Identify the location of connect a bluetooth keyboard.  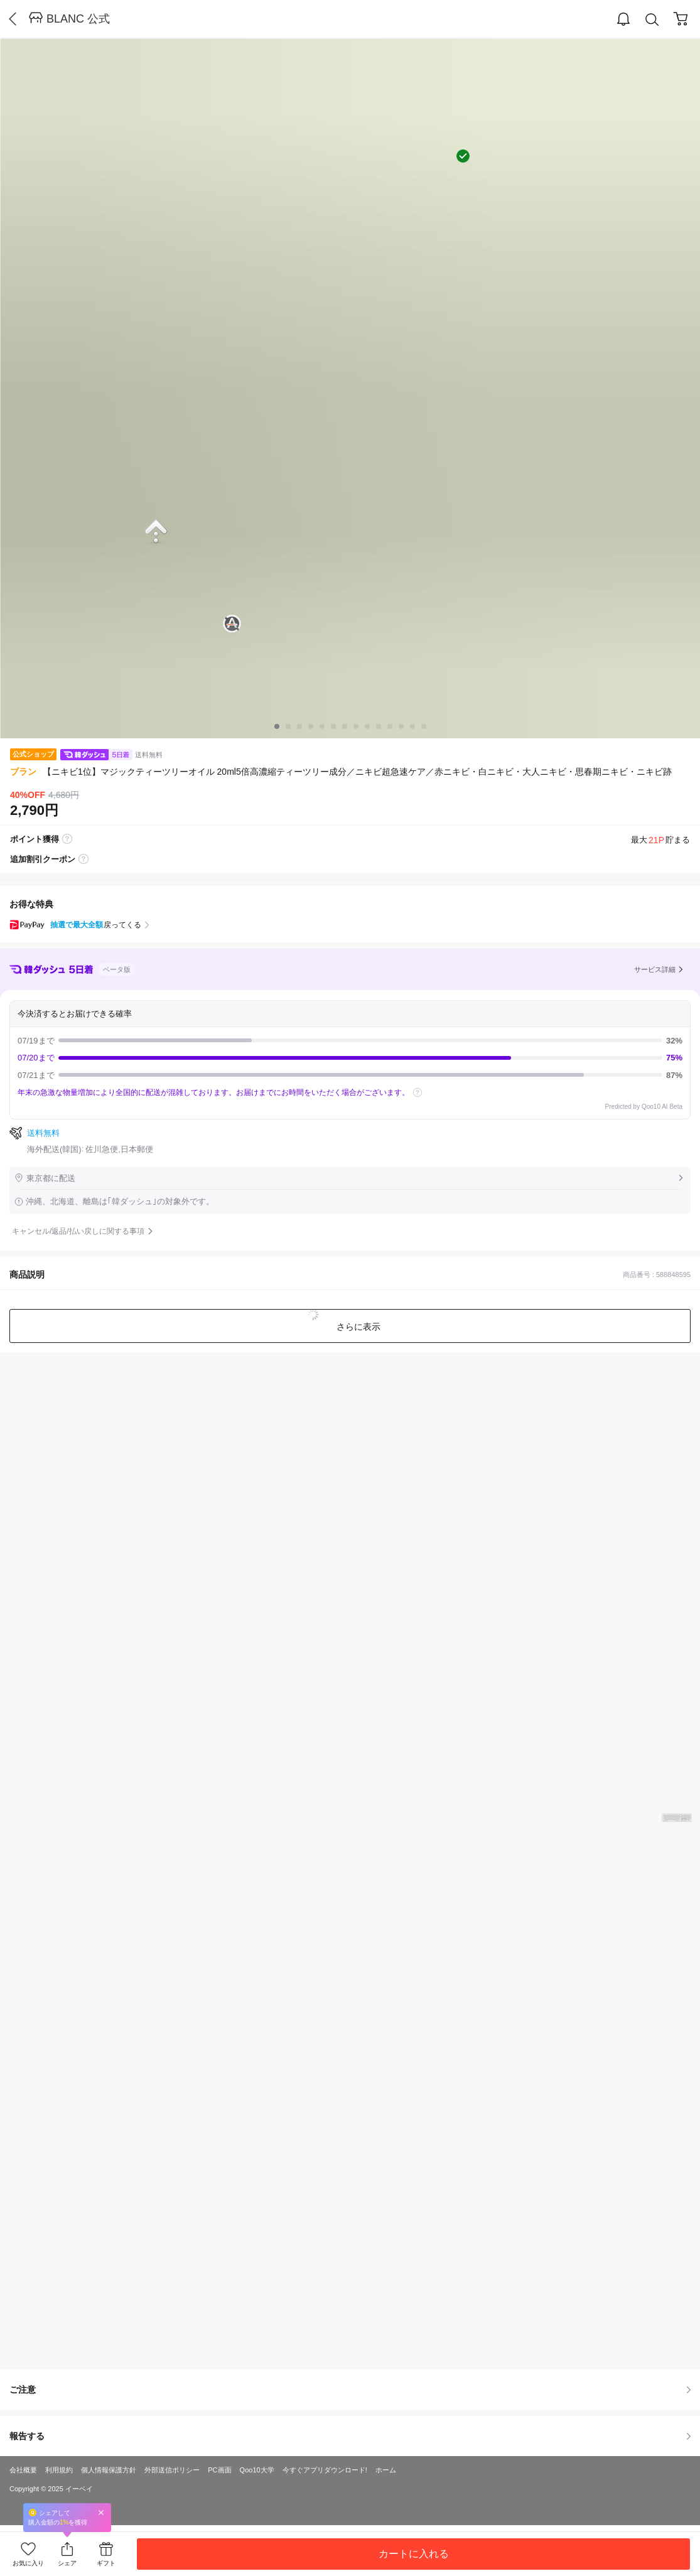
(677, 1818).